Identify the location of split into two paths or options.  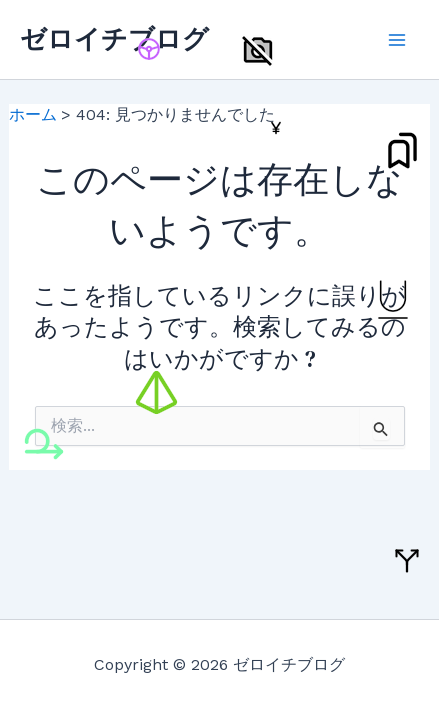
(407, 561).